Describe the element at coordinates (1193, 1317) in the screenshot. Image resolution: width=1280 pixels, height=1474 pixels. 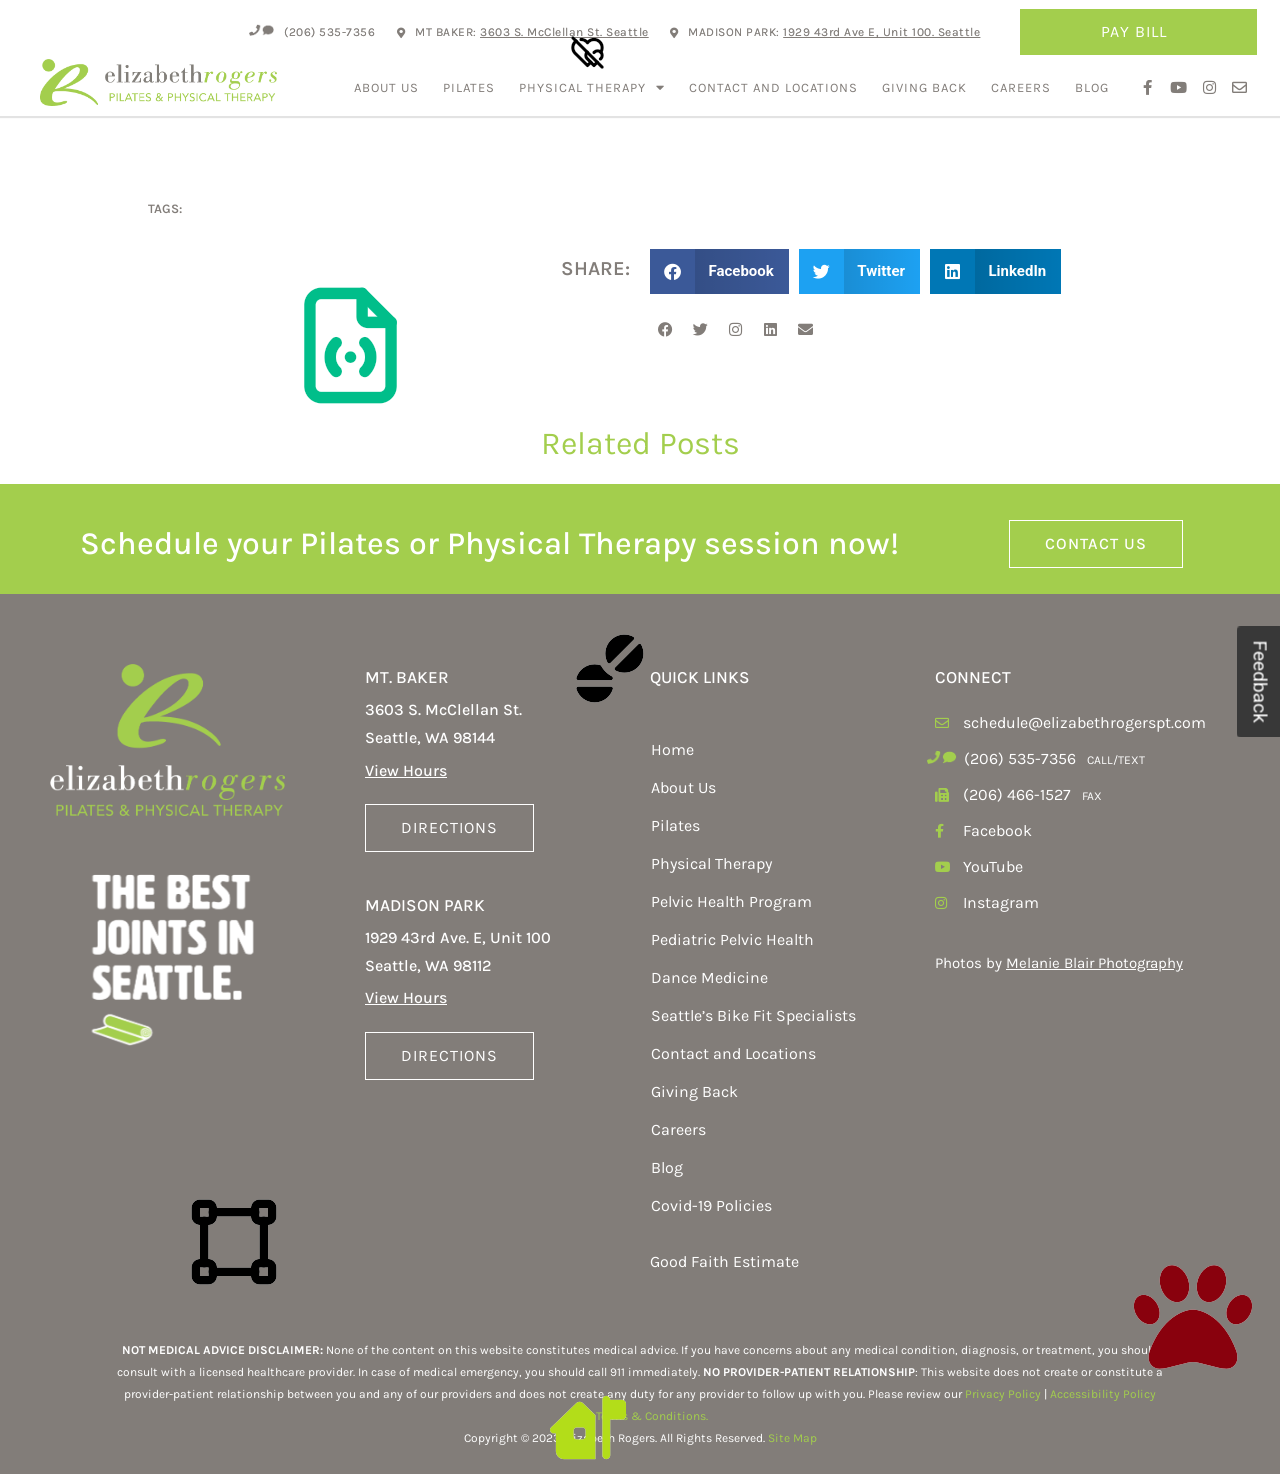
I see `access pet-related features or settings` at that location.